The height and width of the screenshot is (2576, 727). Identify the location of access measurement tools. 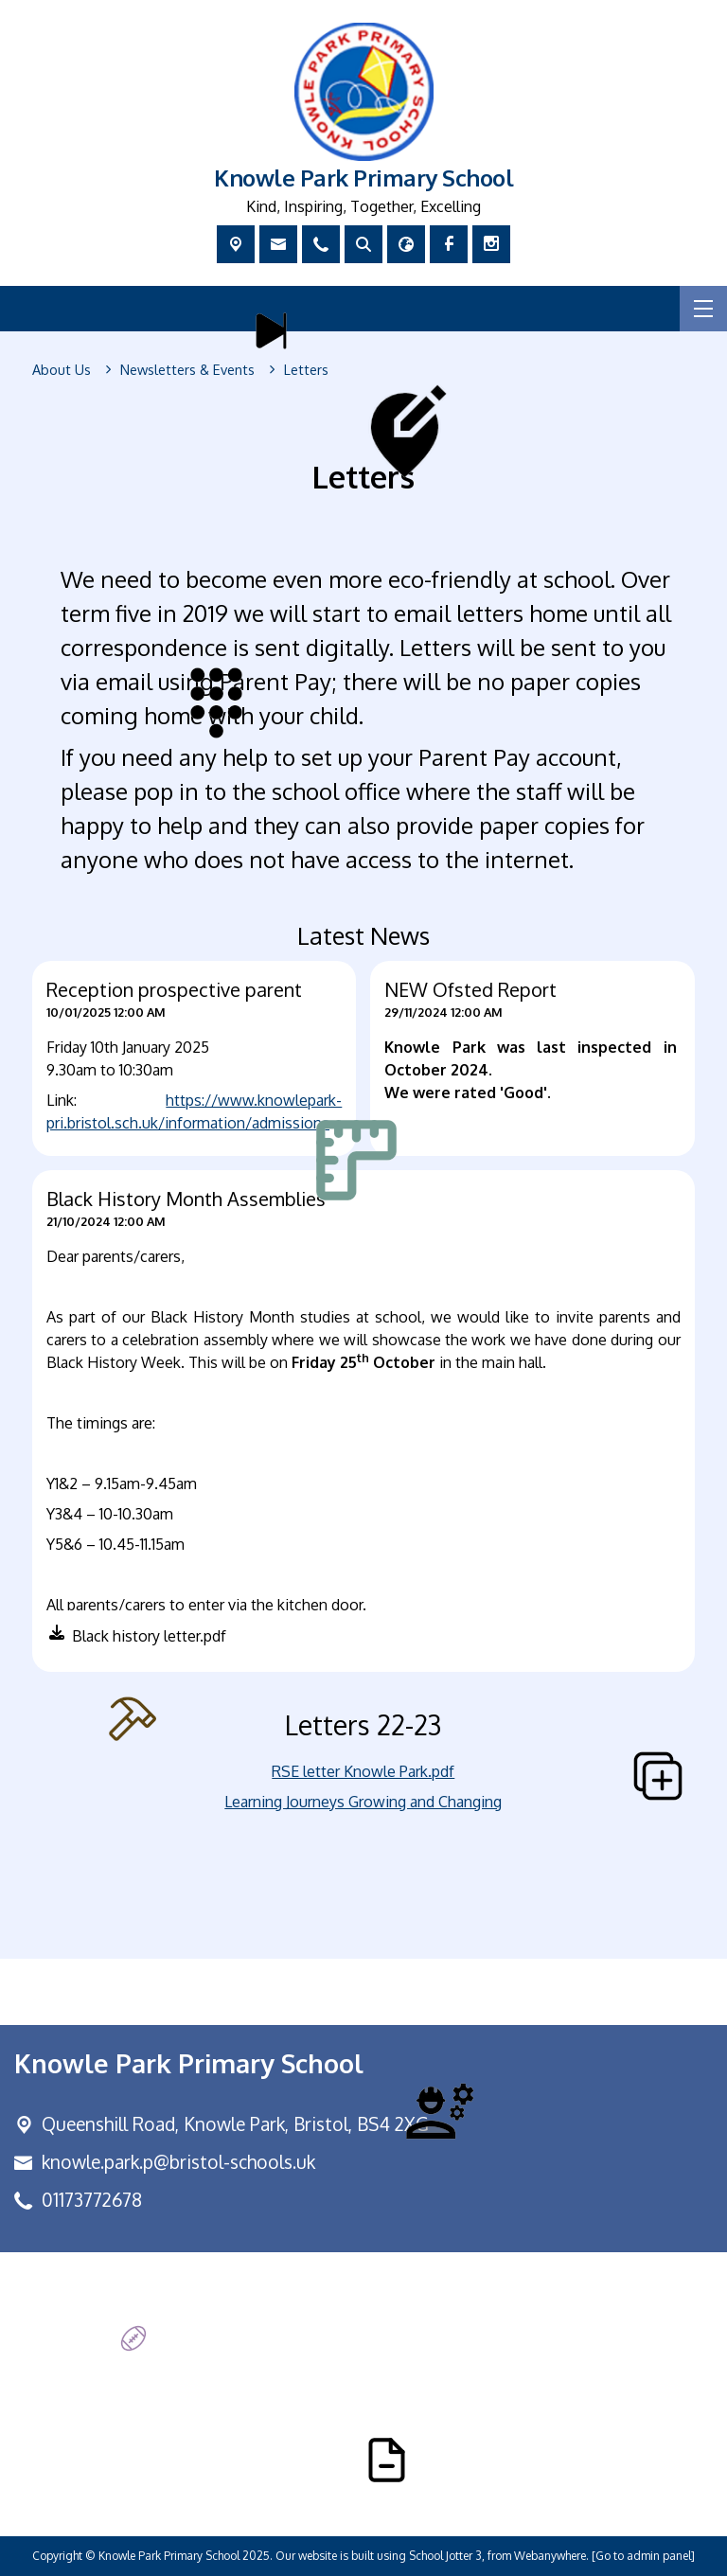
(356, 1160).